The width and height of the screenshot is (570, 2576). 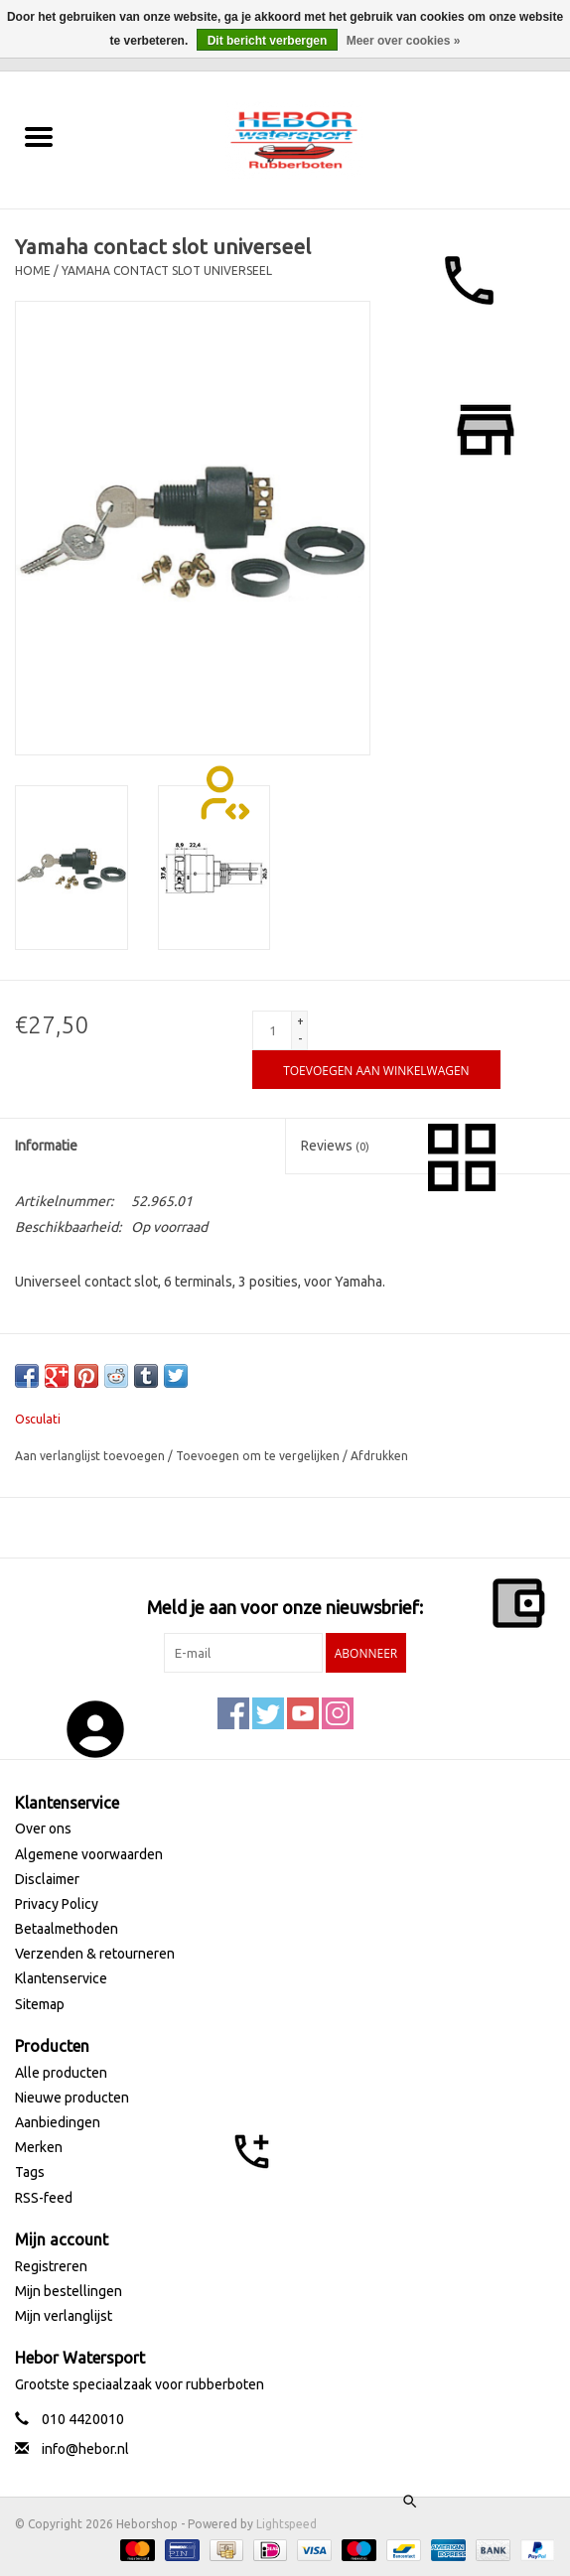 What do you see at coordinates (462, 1157) in the screenshot?
I see `switch to grid view` at bounding box center [462, 1157].